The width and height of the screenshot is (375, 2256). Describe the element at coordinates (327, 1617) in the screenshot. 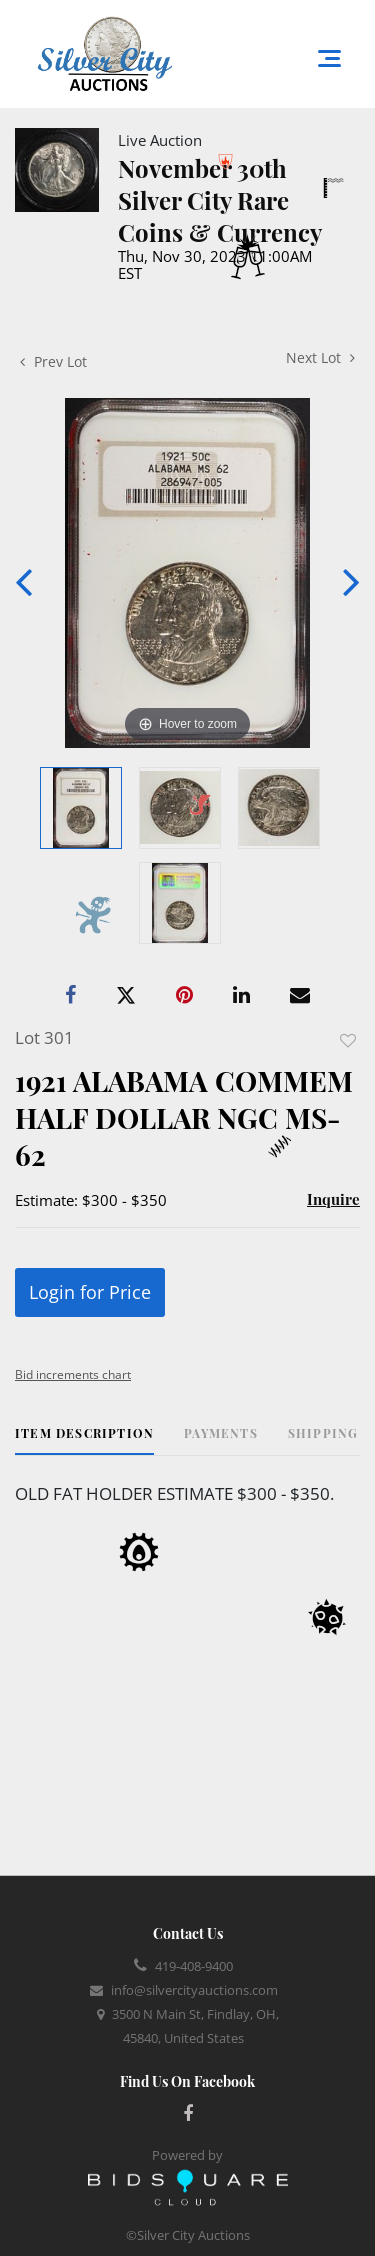

I see `represents a hazard or damage-dealing obstacle in gameplay` at that location.